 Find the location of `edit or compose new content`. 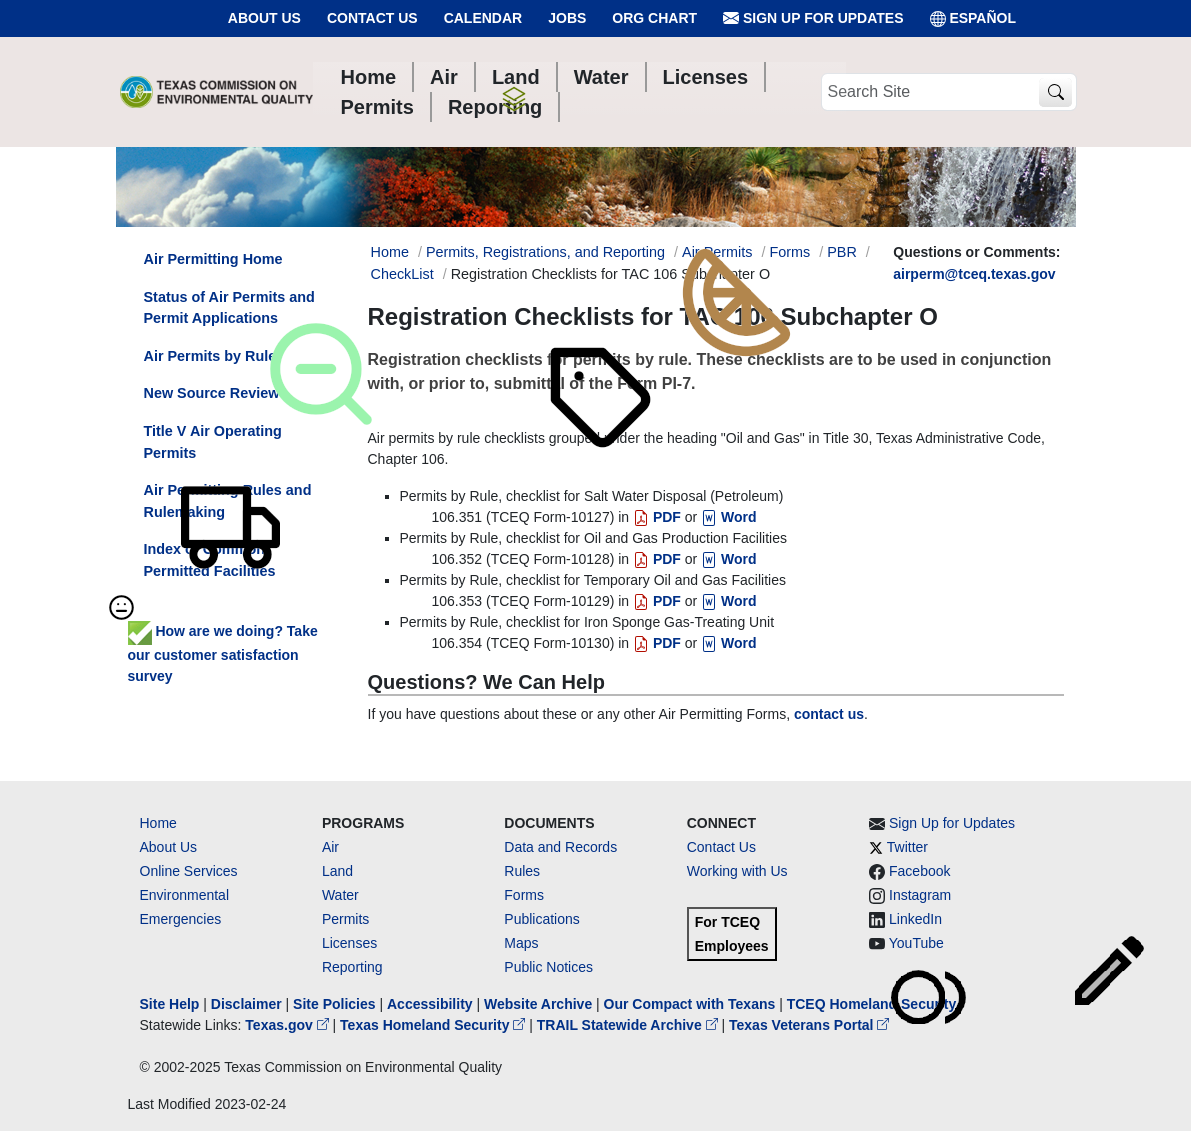

edit or compose new content is located at coordinates (1109, 970).